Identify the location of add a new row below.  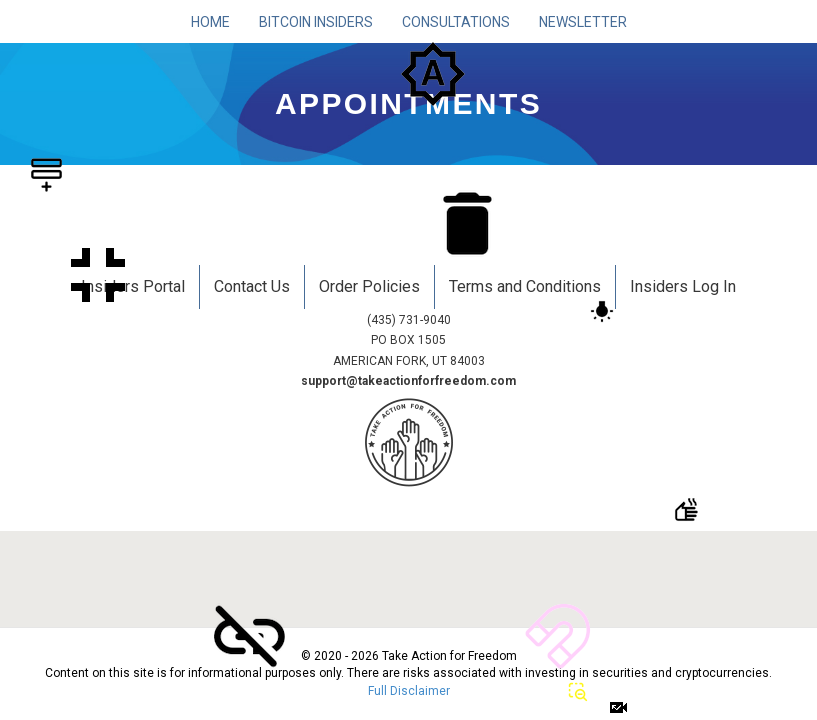
(46, 172).